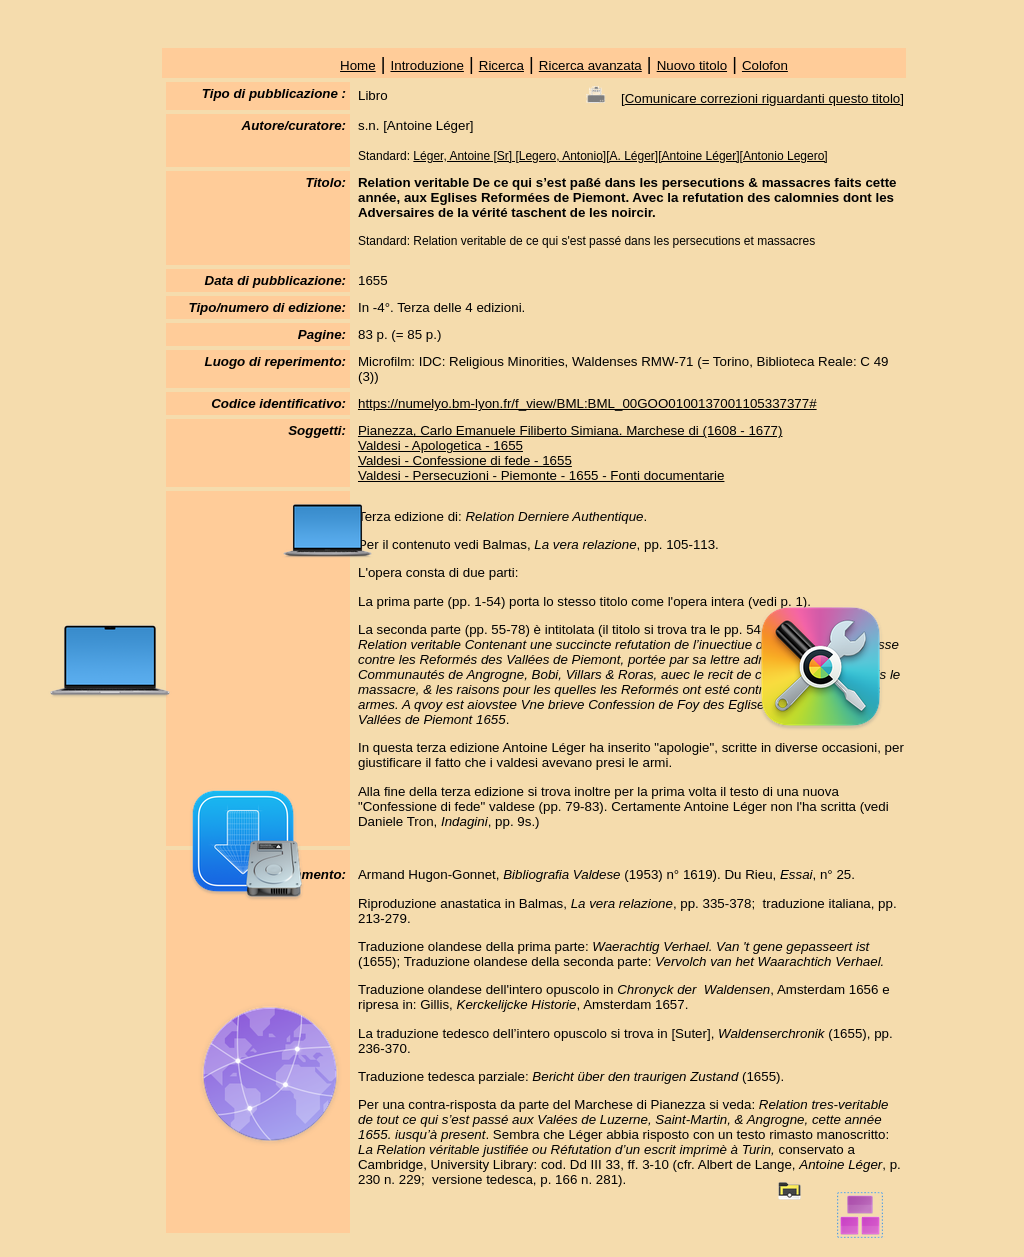  Describe the element at coordinates (243, 841) in the screenshot. I see `install or update system software` at that location.